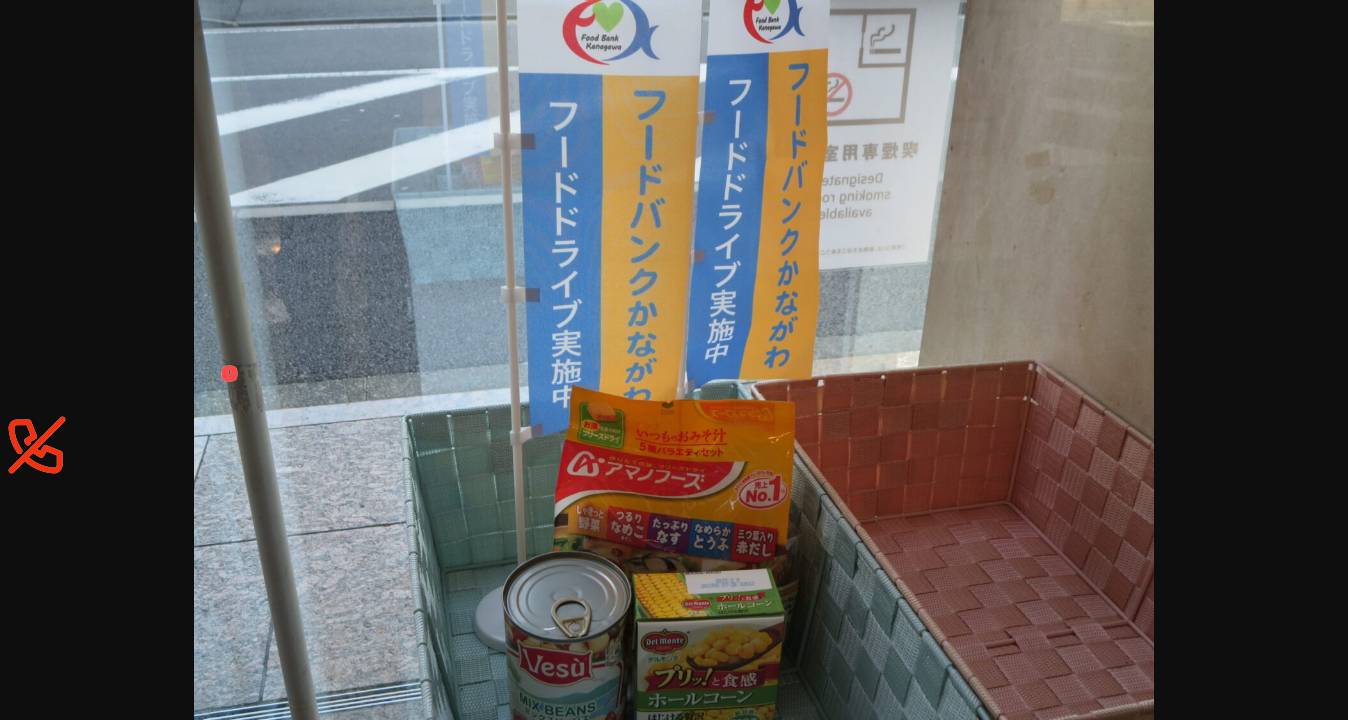  Describe the element at coordinates (229, 373) in the screenshot. I see `indicates a warning or alert status` at that location.